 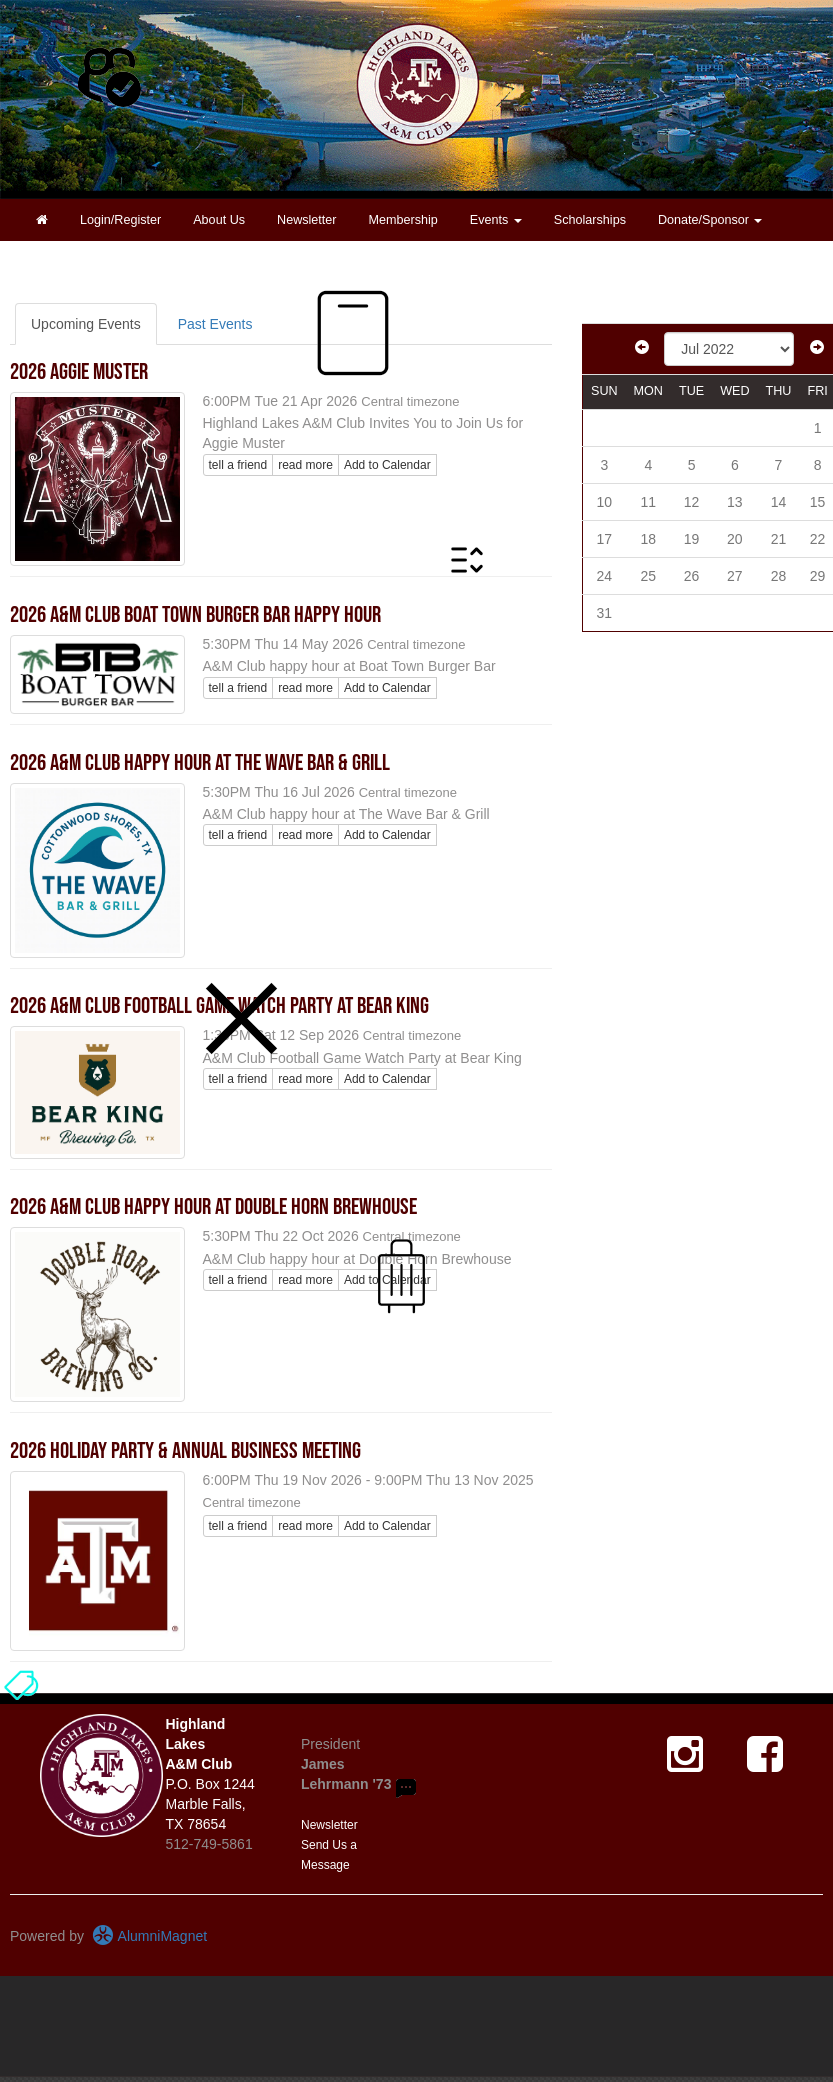 What do you see at coordinates (406, 1788) in the screenshot?
I see `open messaging or chat` at bounding box center [406, 1788].